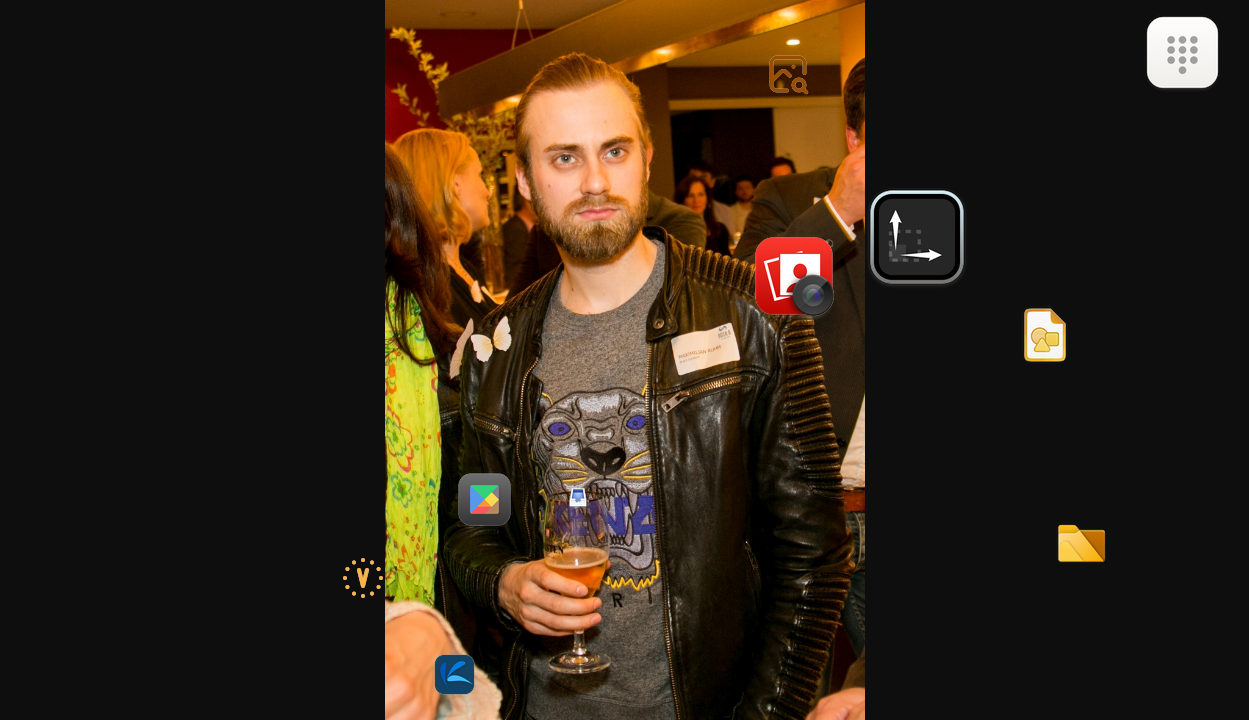 This screenshot has width=1249, height=720. I want to click on launch the KaOS linux distribution app, so click(454, 674).